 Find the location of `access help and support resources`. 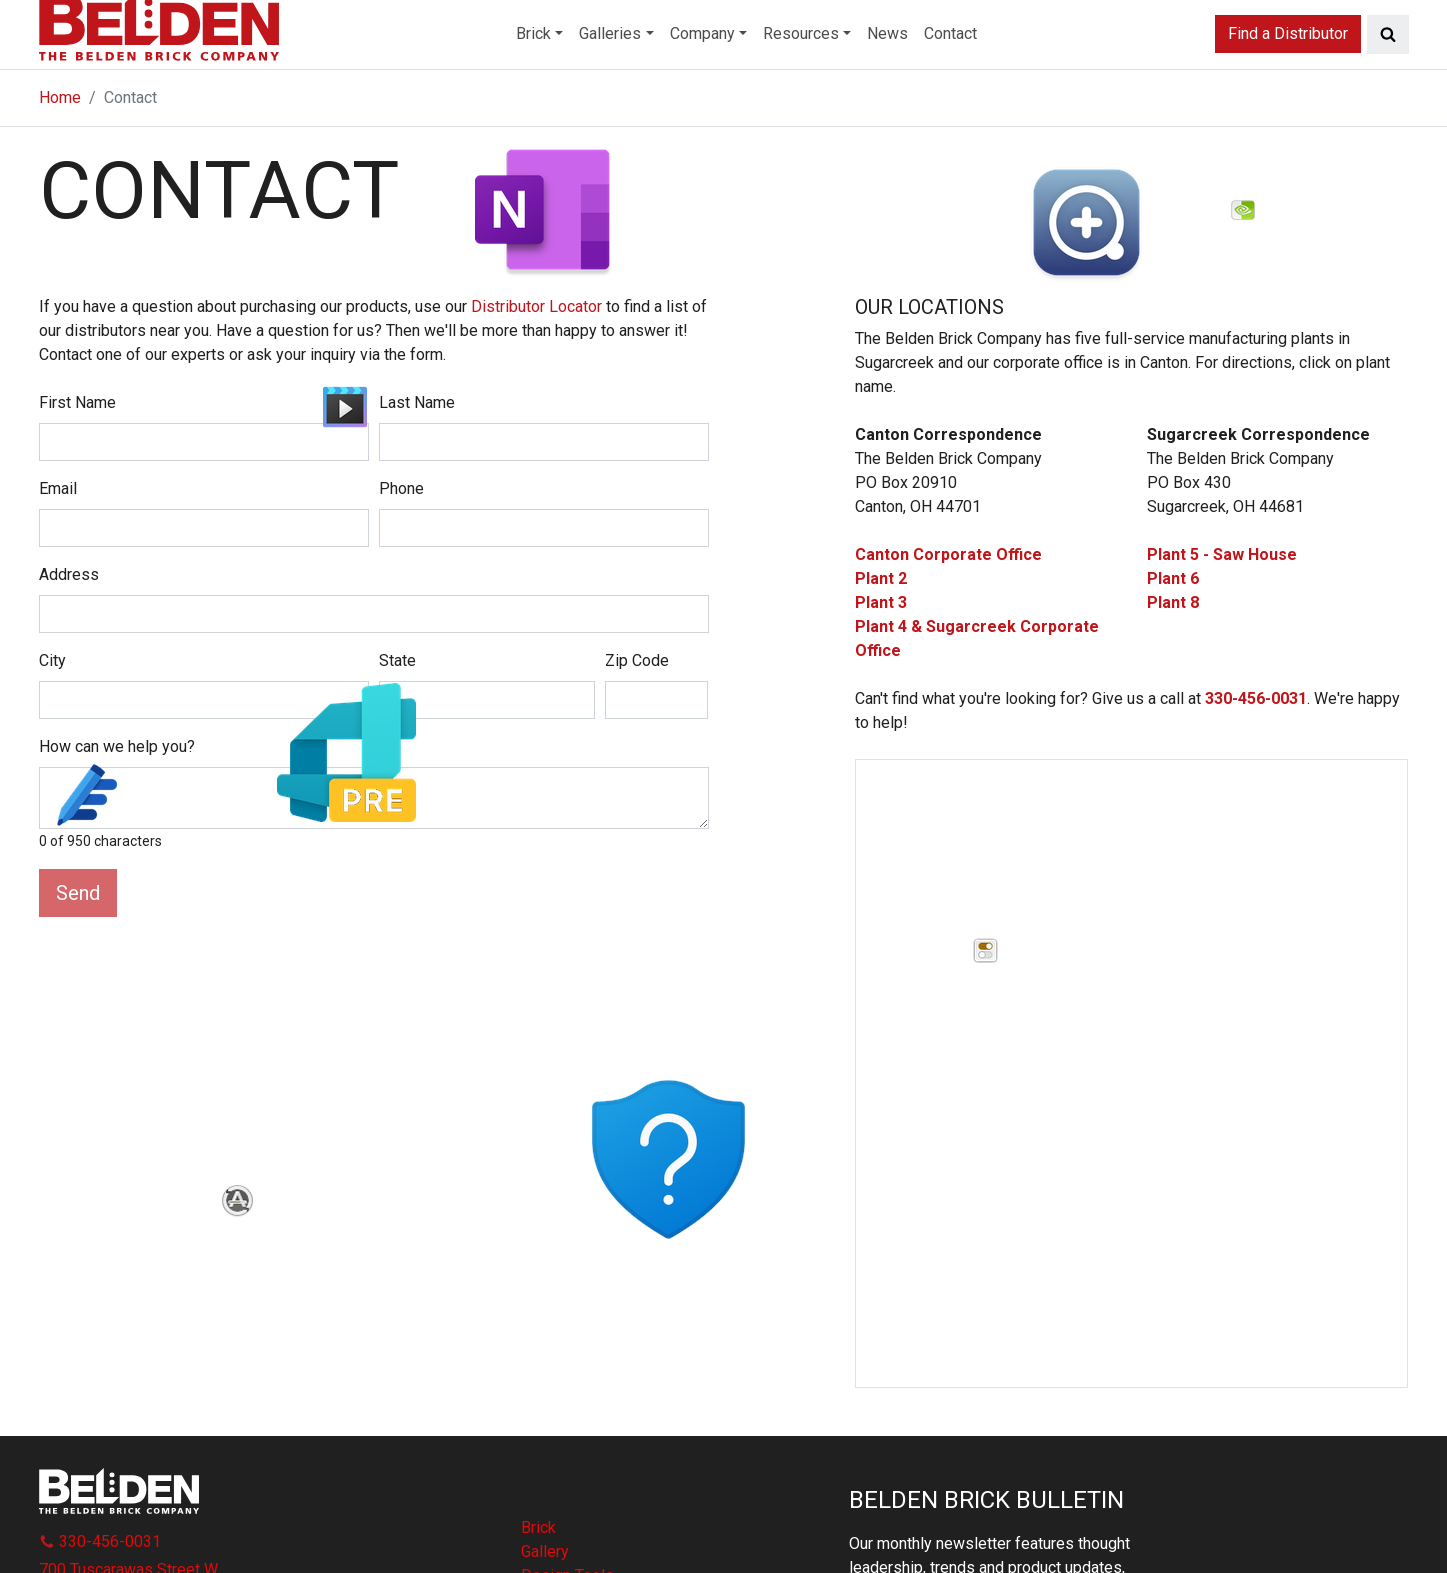

access help and support resources is located at coordinates (668, 1159).